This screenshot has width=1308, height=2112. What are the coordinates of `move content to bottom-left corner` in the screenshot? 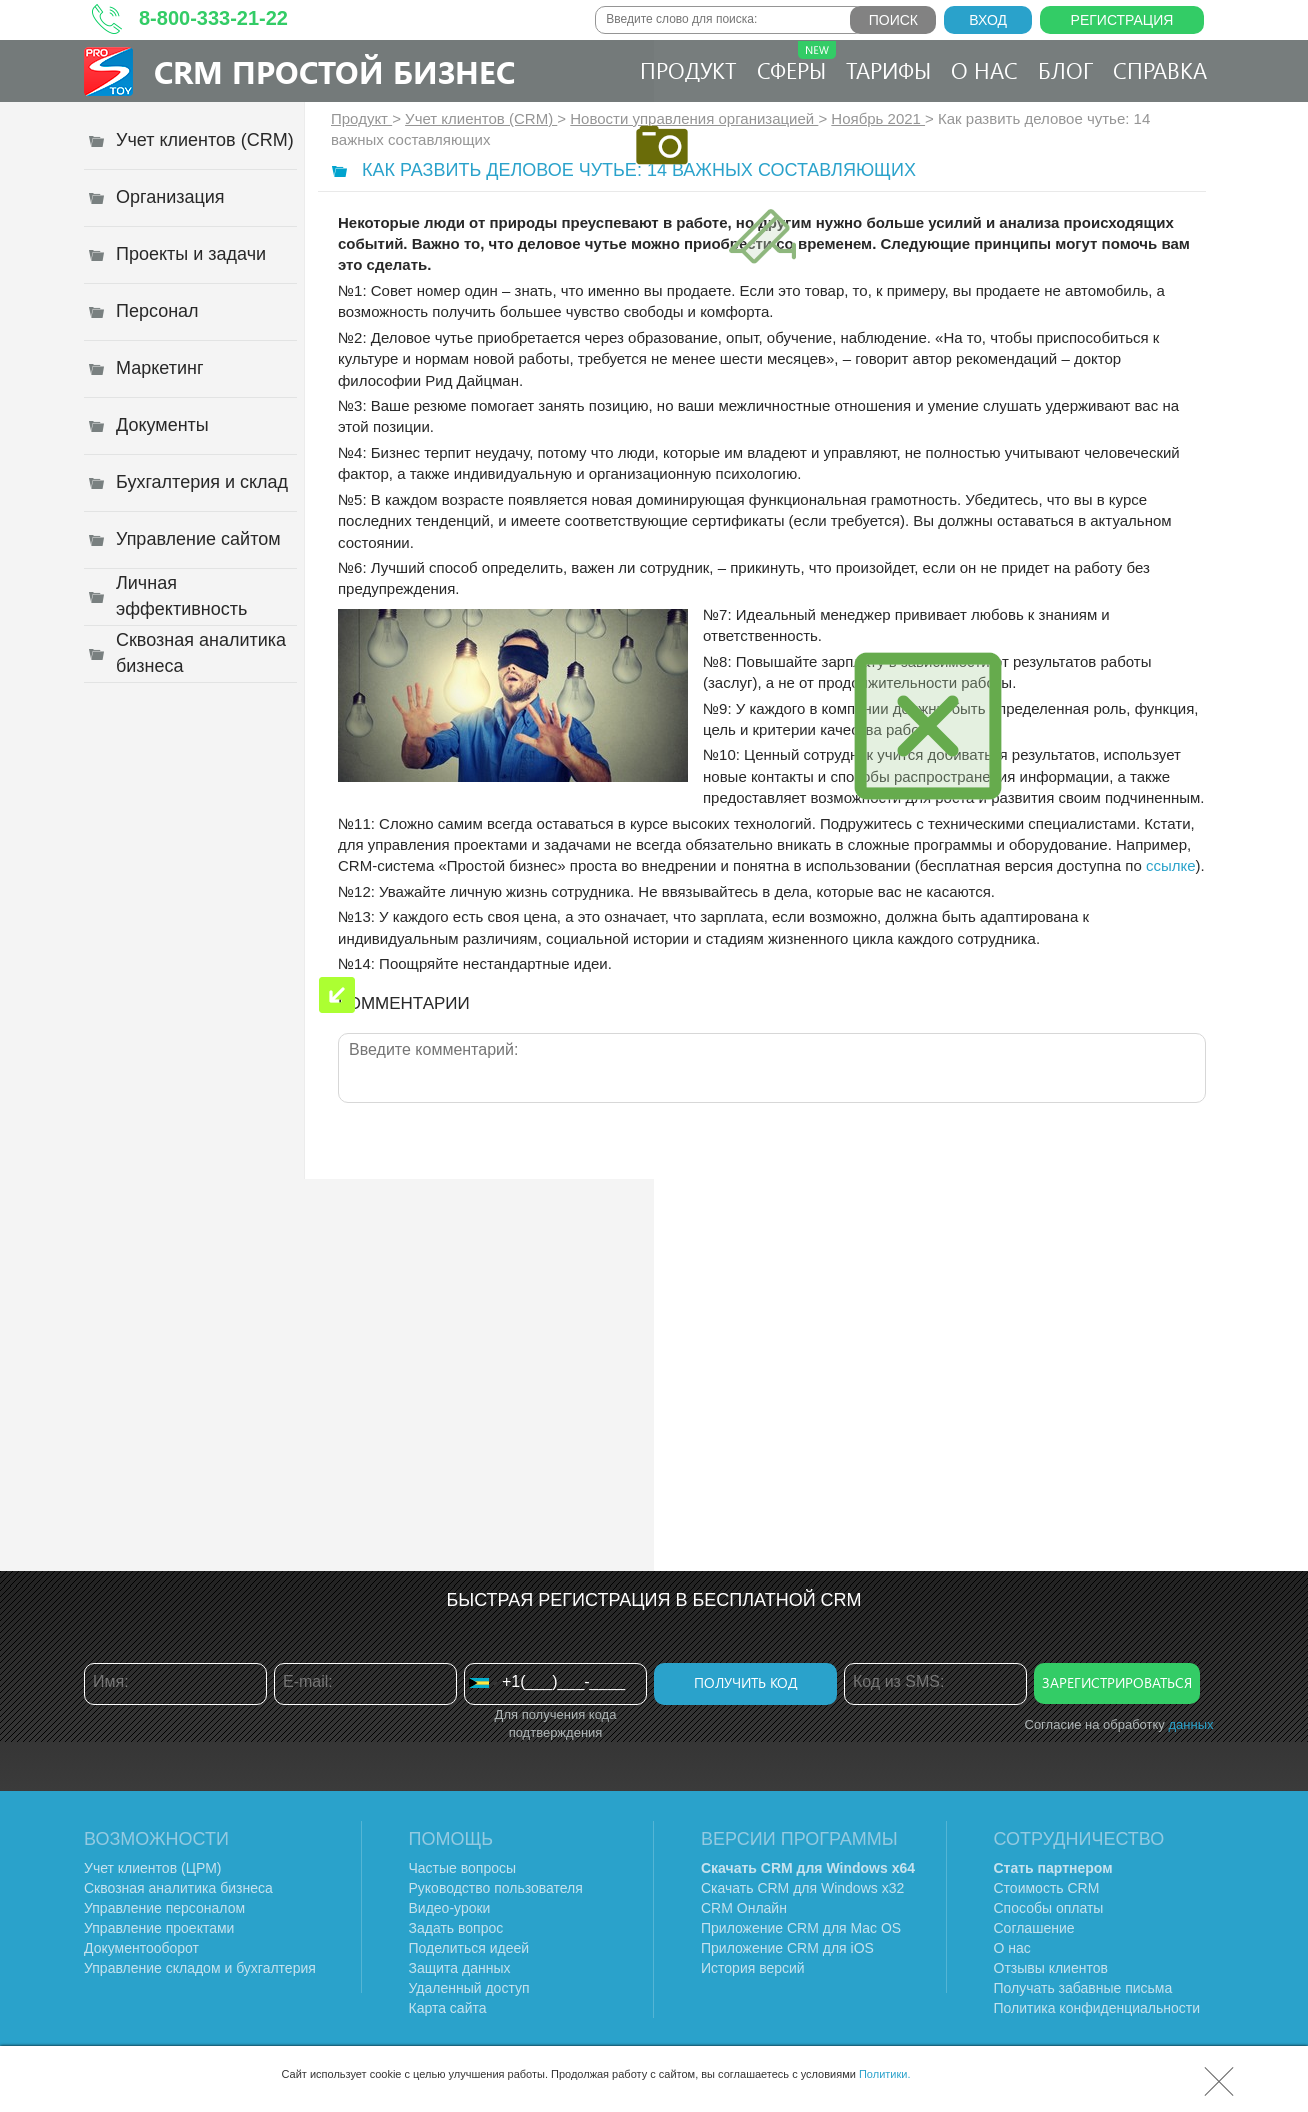 It's located at (337, 995).